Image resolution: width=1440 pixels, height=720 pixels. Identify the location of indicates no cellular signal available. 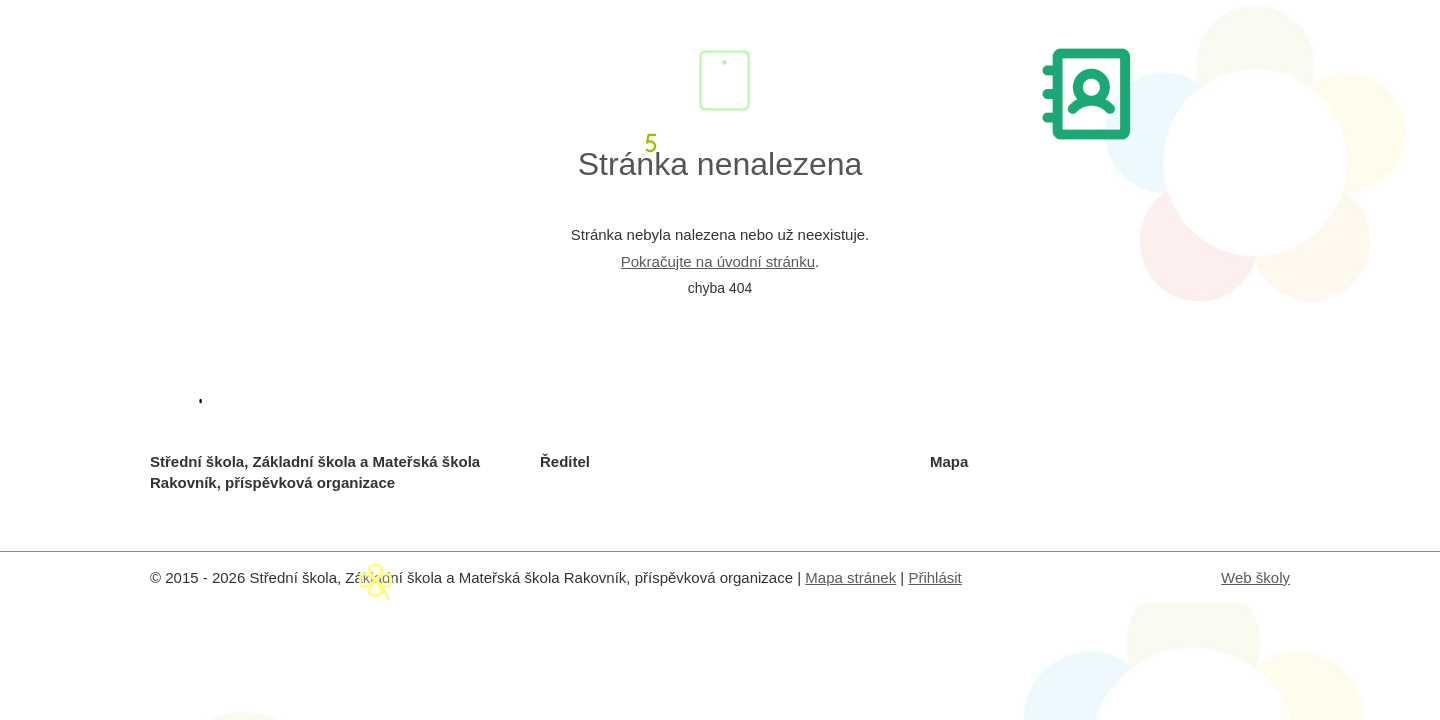
(219, 386).